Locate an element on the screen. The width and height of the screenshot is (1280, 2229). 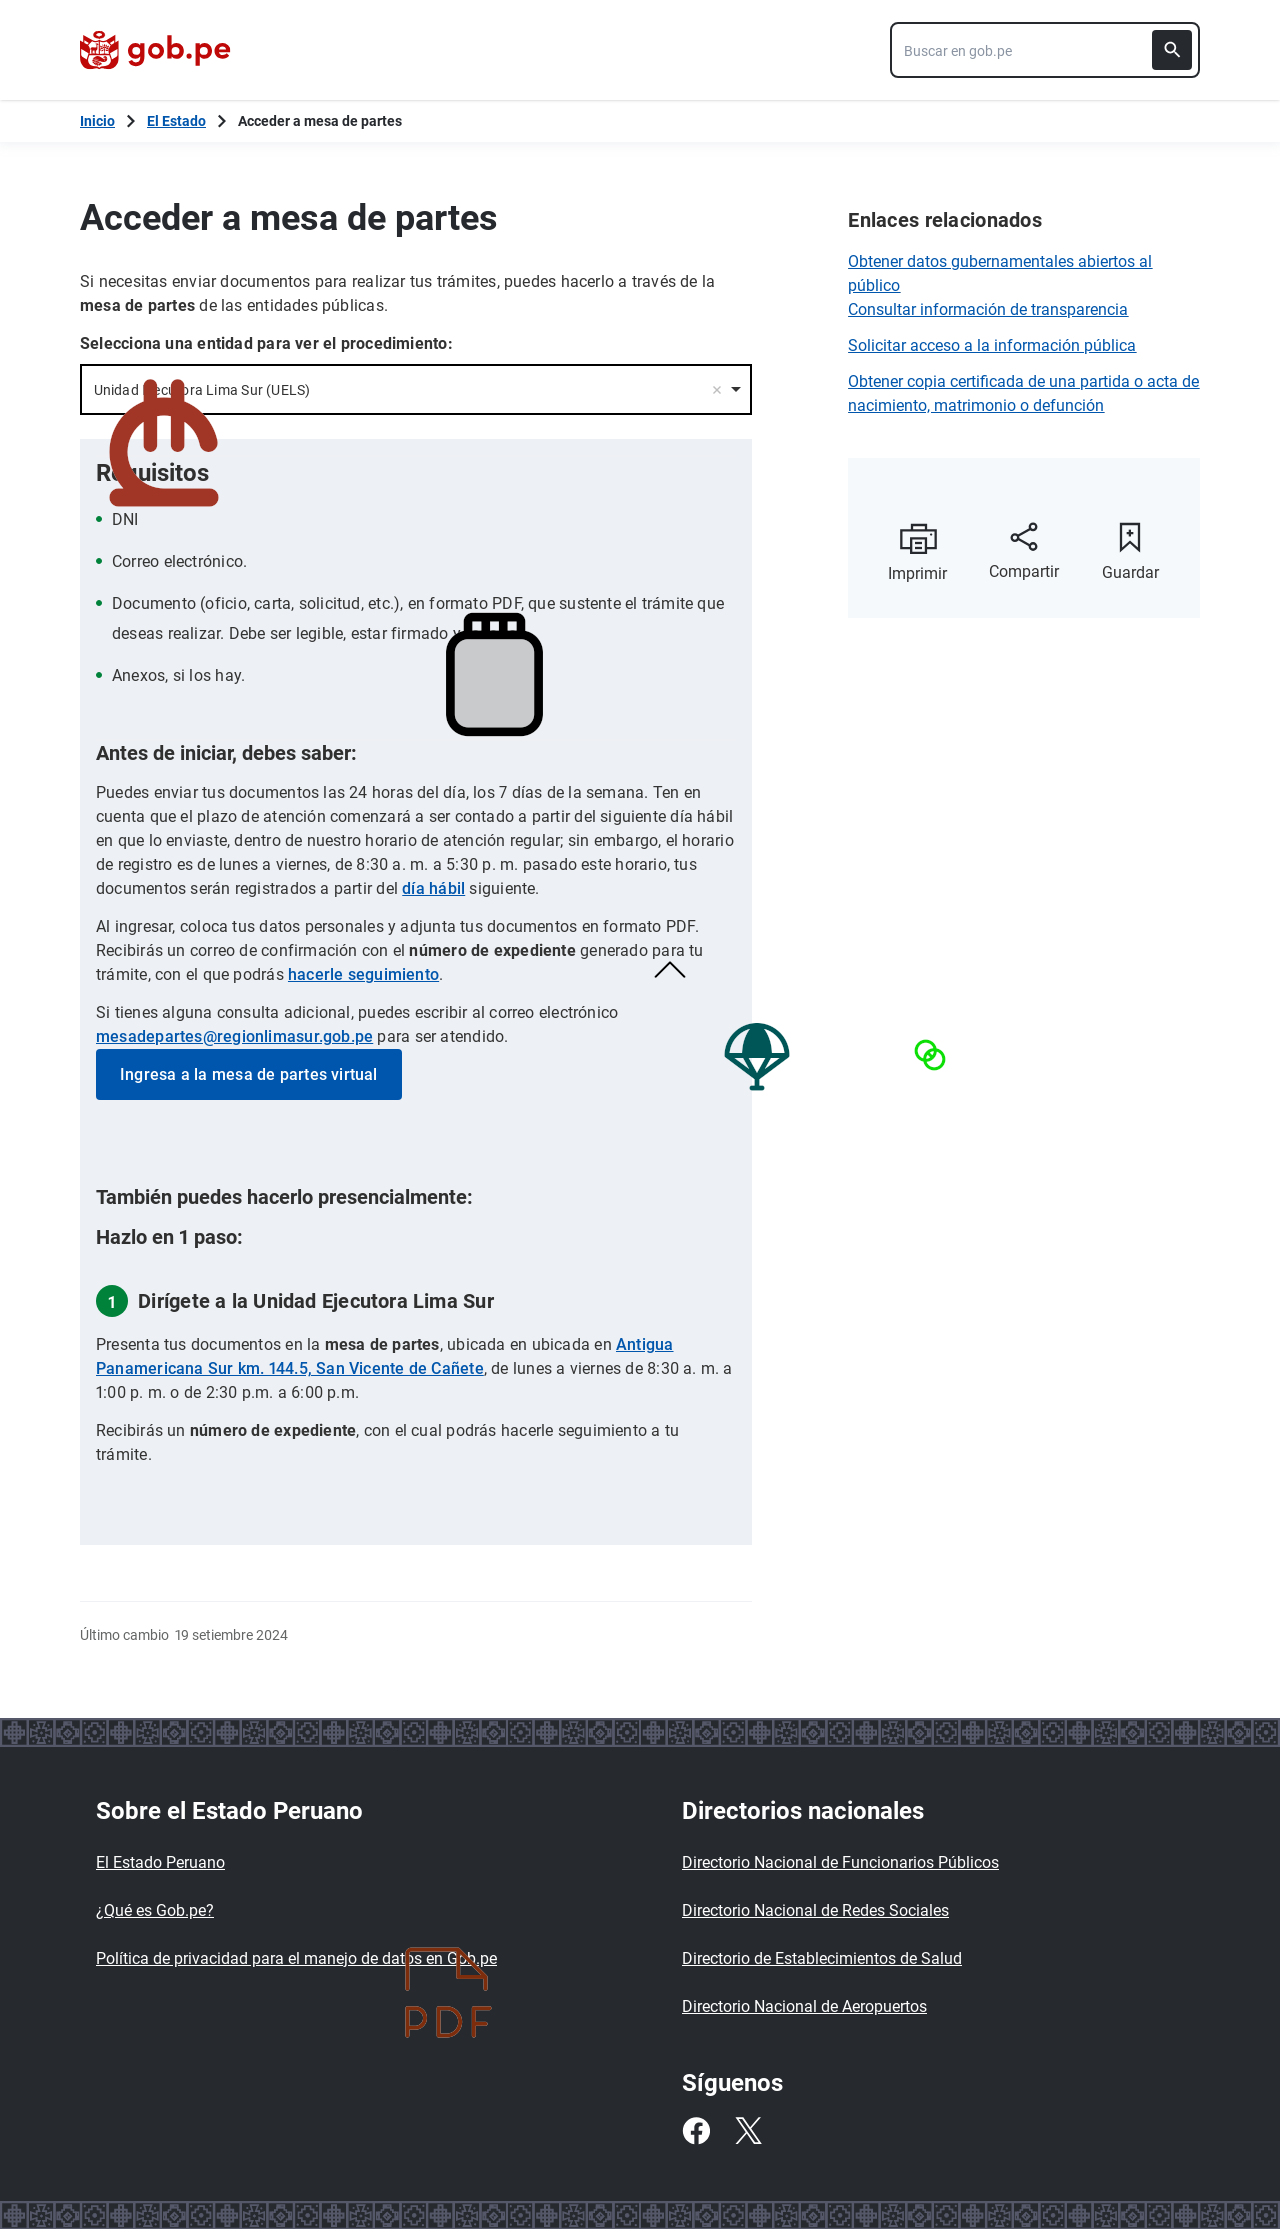
collapse an expanded section is located at coordinates (670, 971).